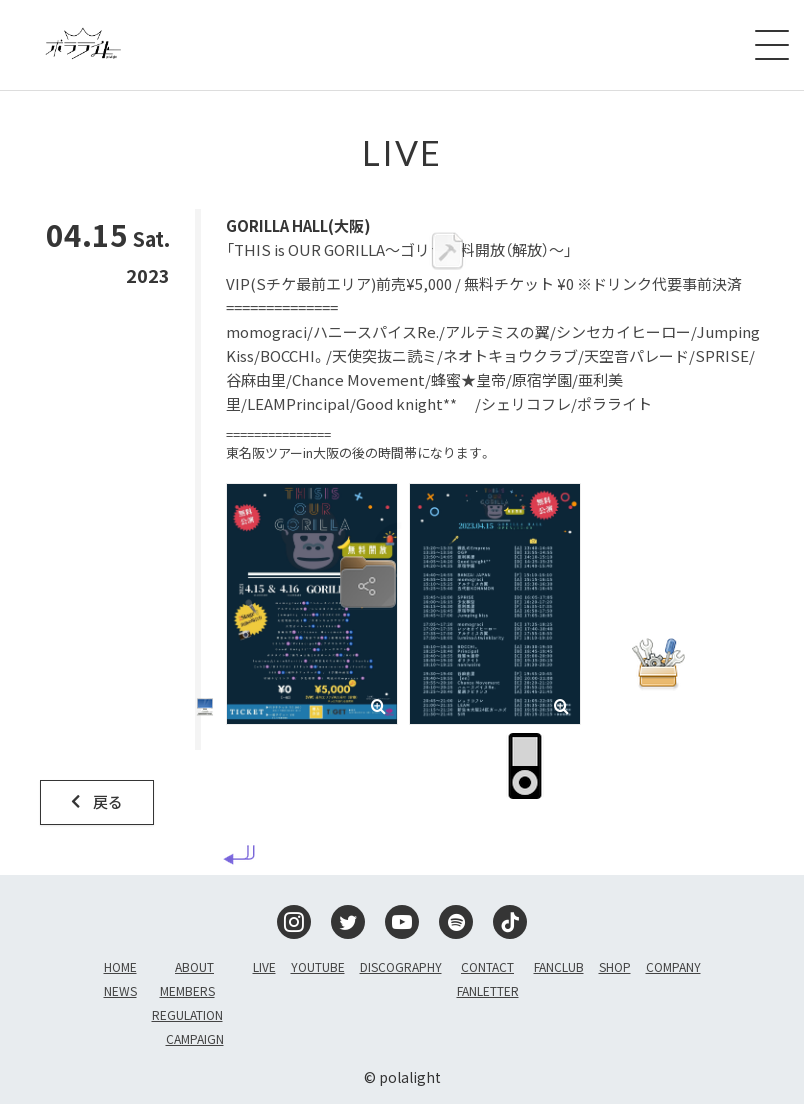 Image resolution: width=804 pixels, height=1104 pixels. I want to click on access computer or desktop settings, so click(205, 707).